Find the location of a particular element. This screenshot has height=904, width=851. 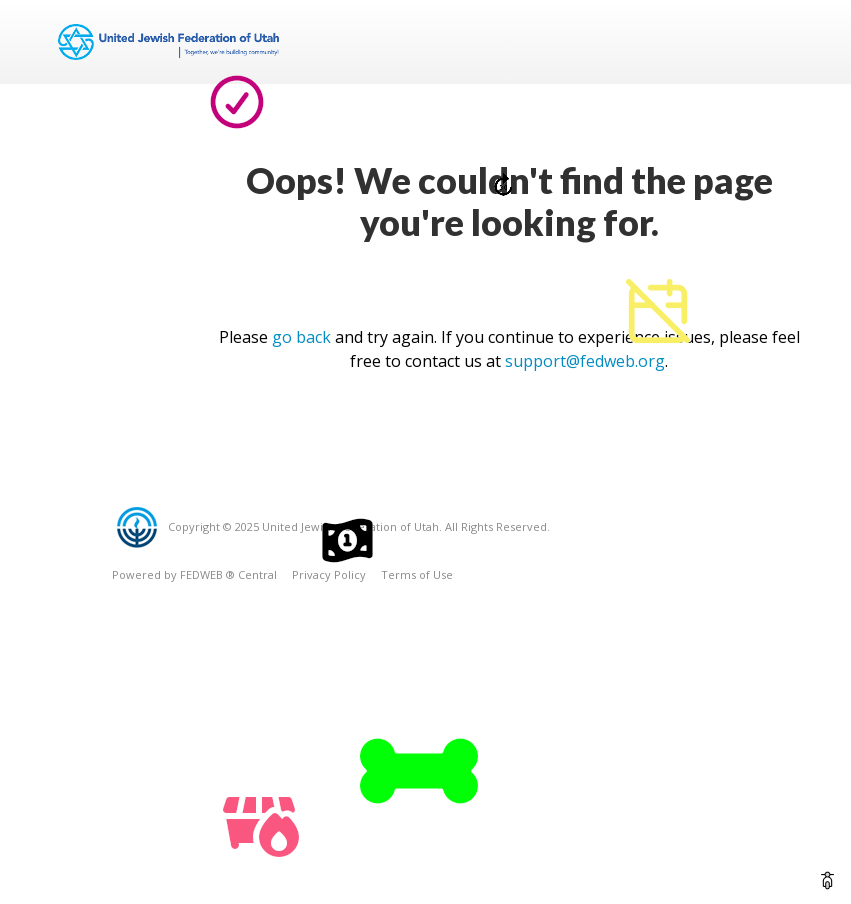

indicates task or action completed successfully is located at coordinates (237, 102).